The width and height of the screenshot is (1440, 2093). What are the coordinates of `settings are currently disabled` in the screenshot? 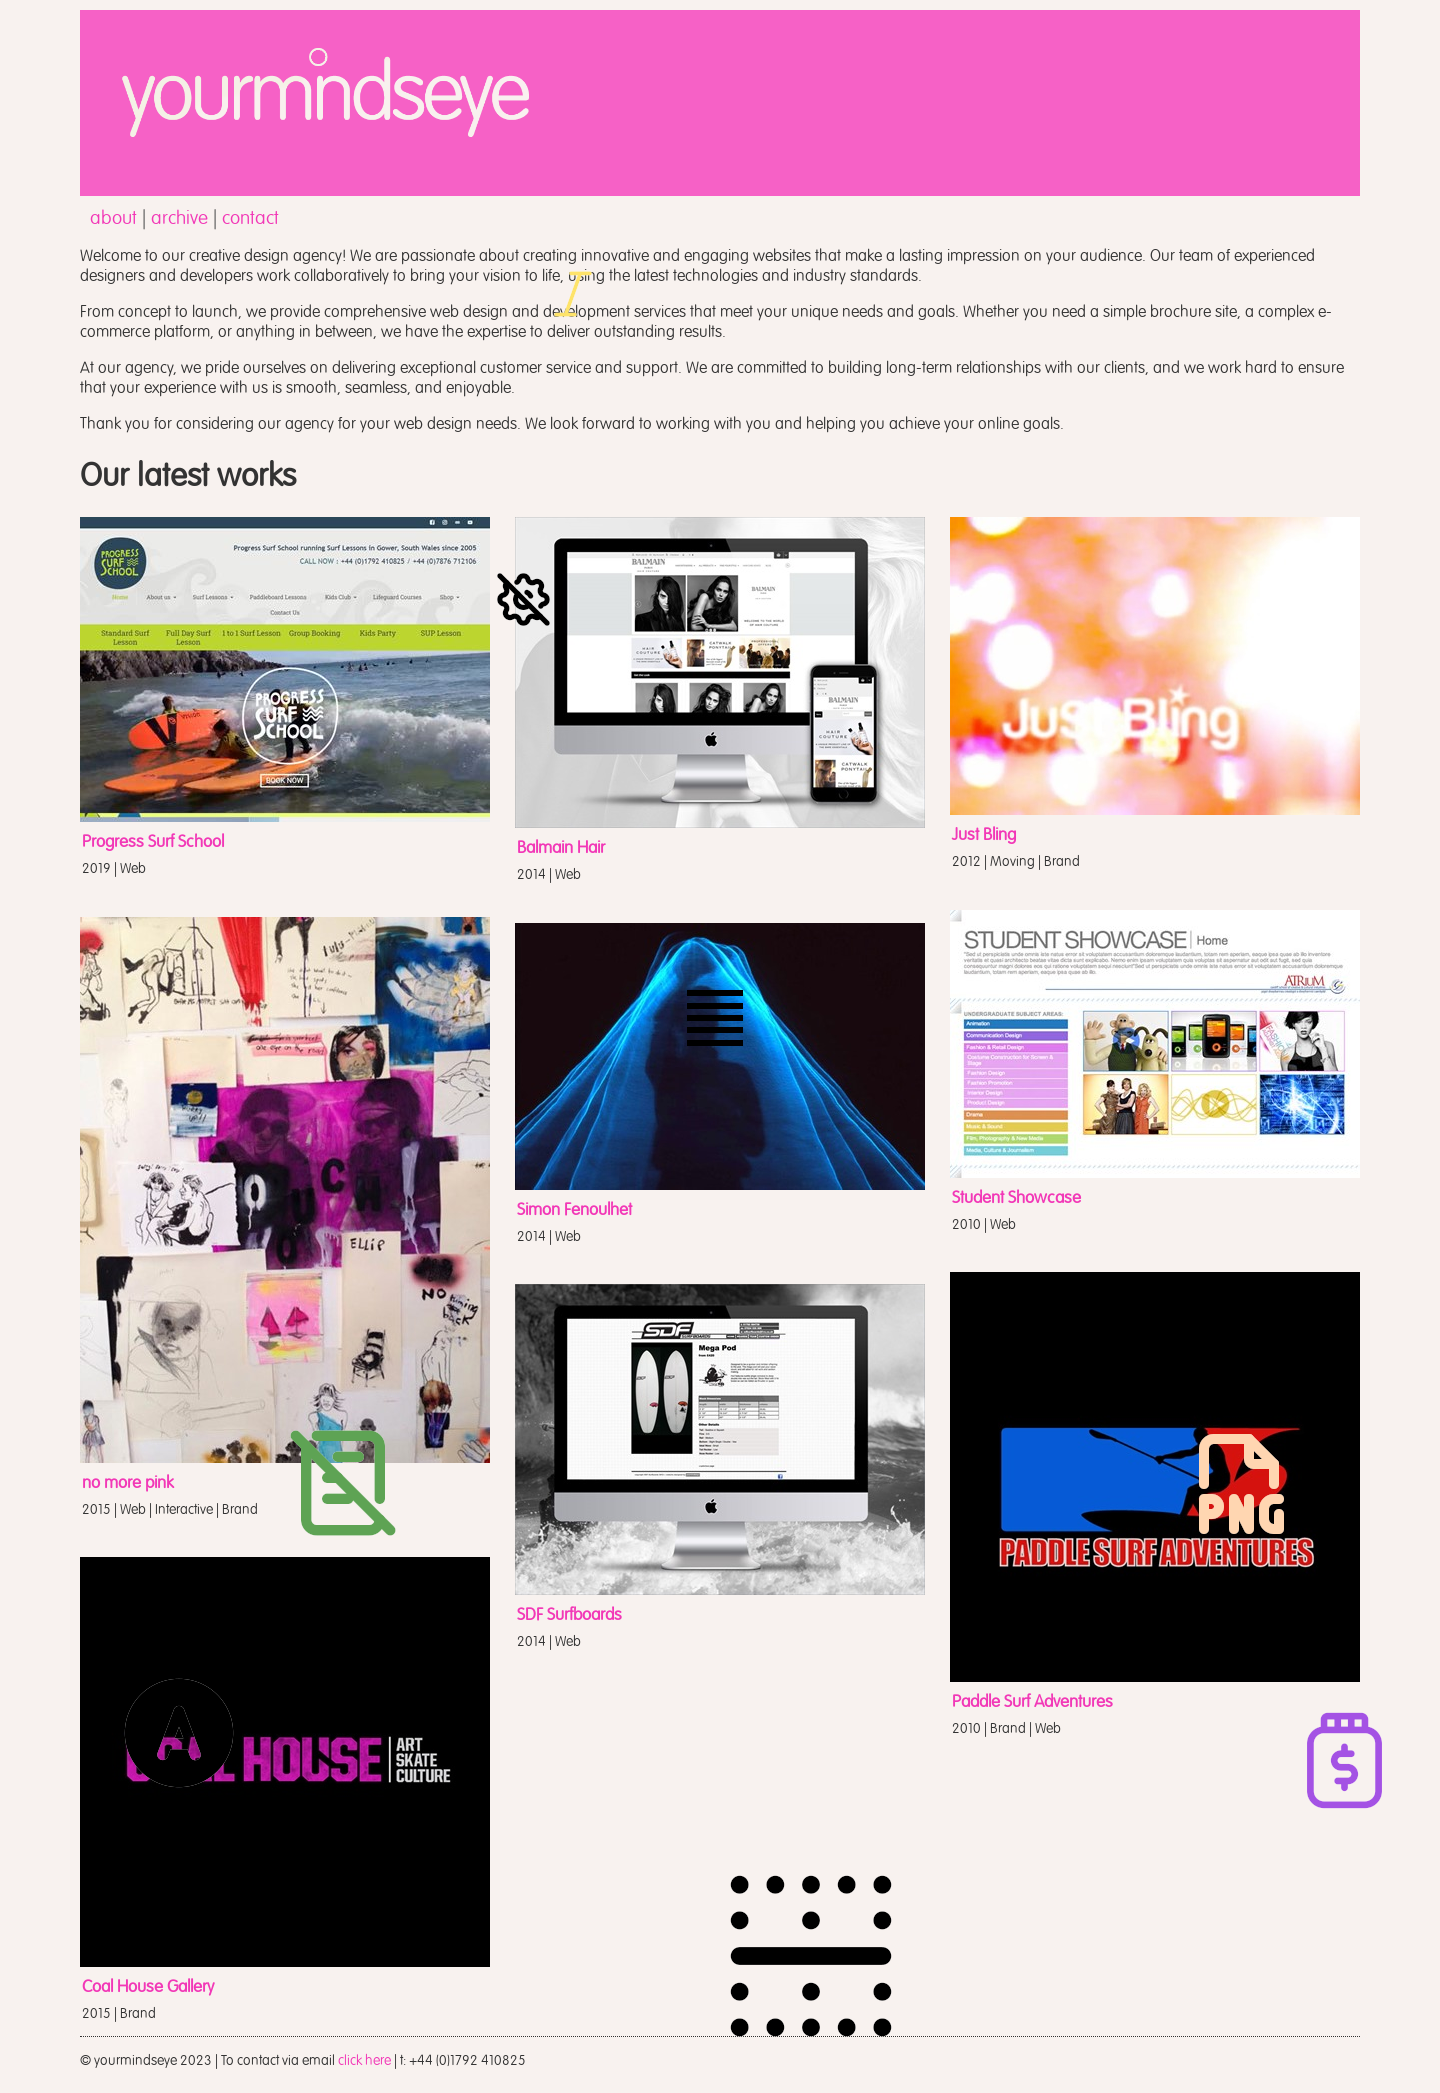 It's located at (523, 599).